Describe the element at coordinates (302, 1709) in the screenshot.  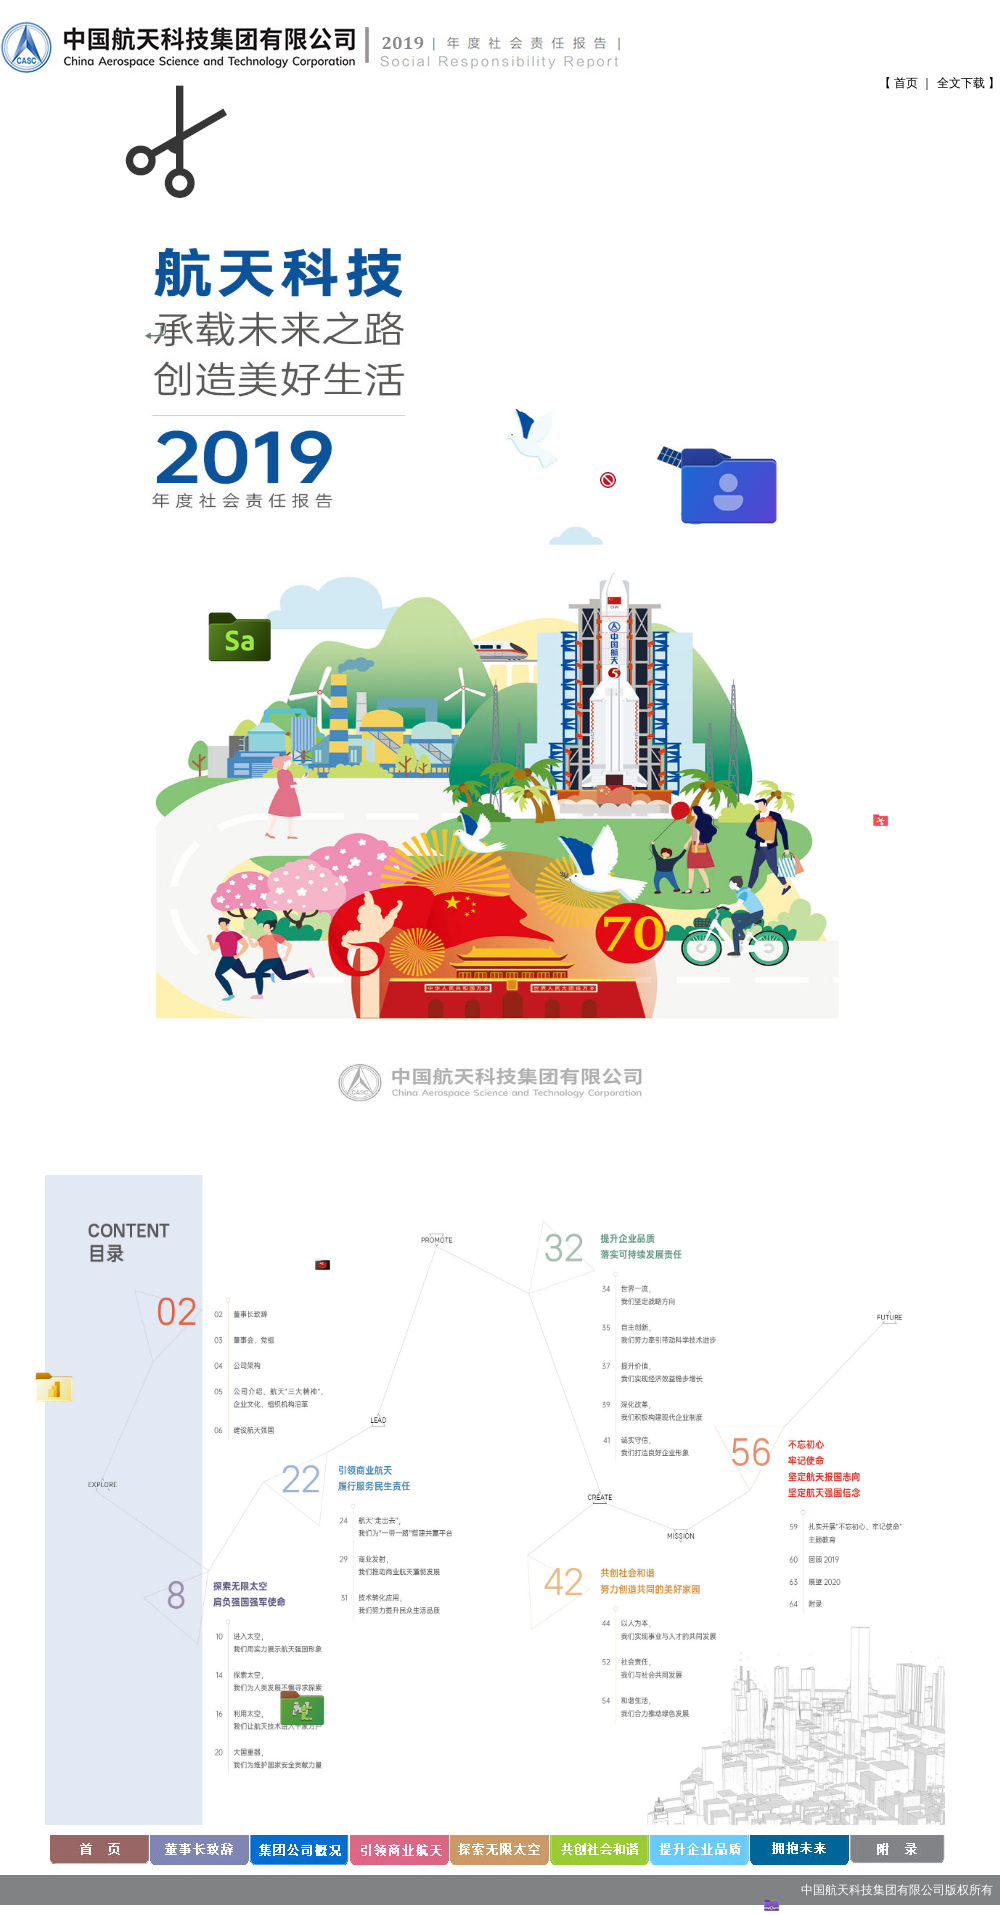
I see `open mcreator project files folder` at that location.